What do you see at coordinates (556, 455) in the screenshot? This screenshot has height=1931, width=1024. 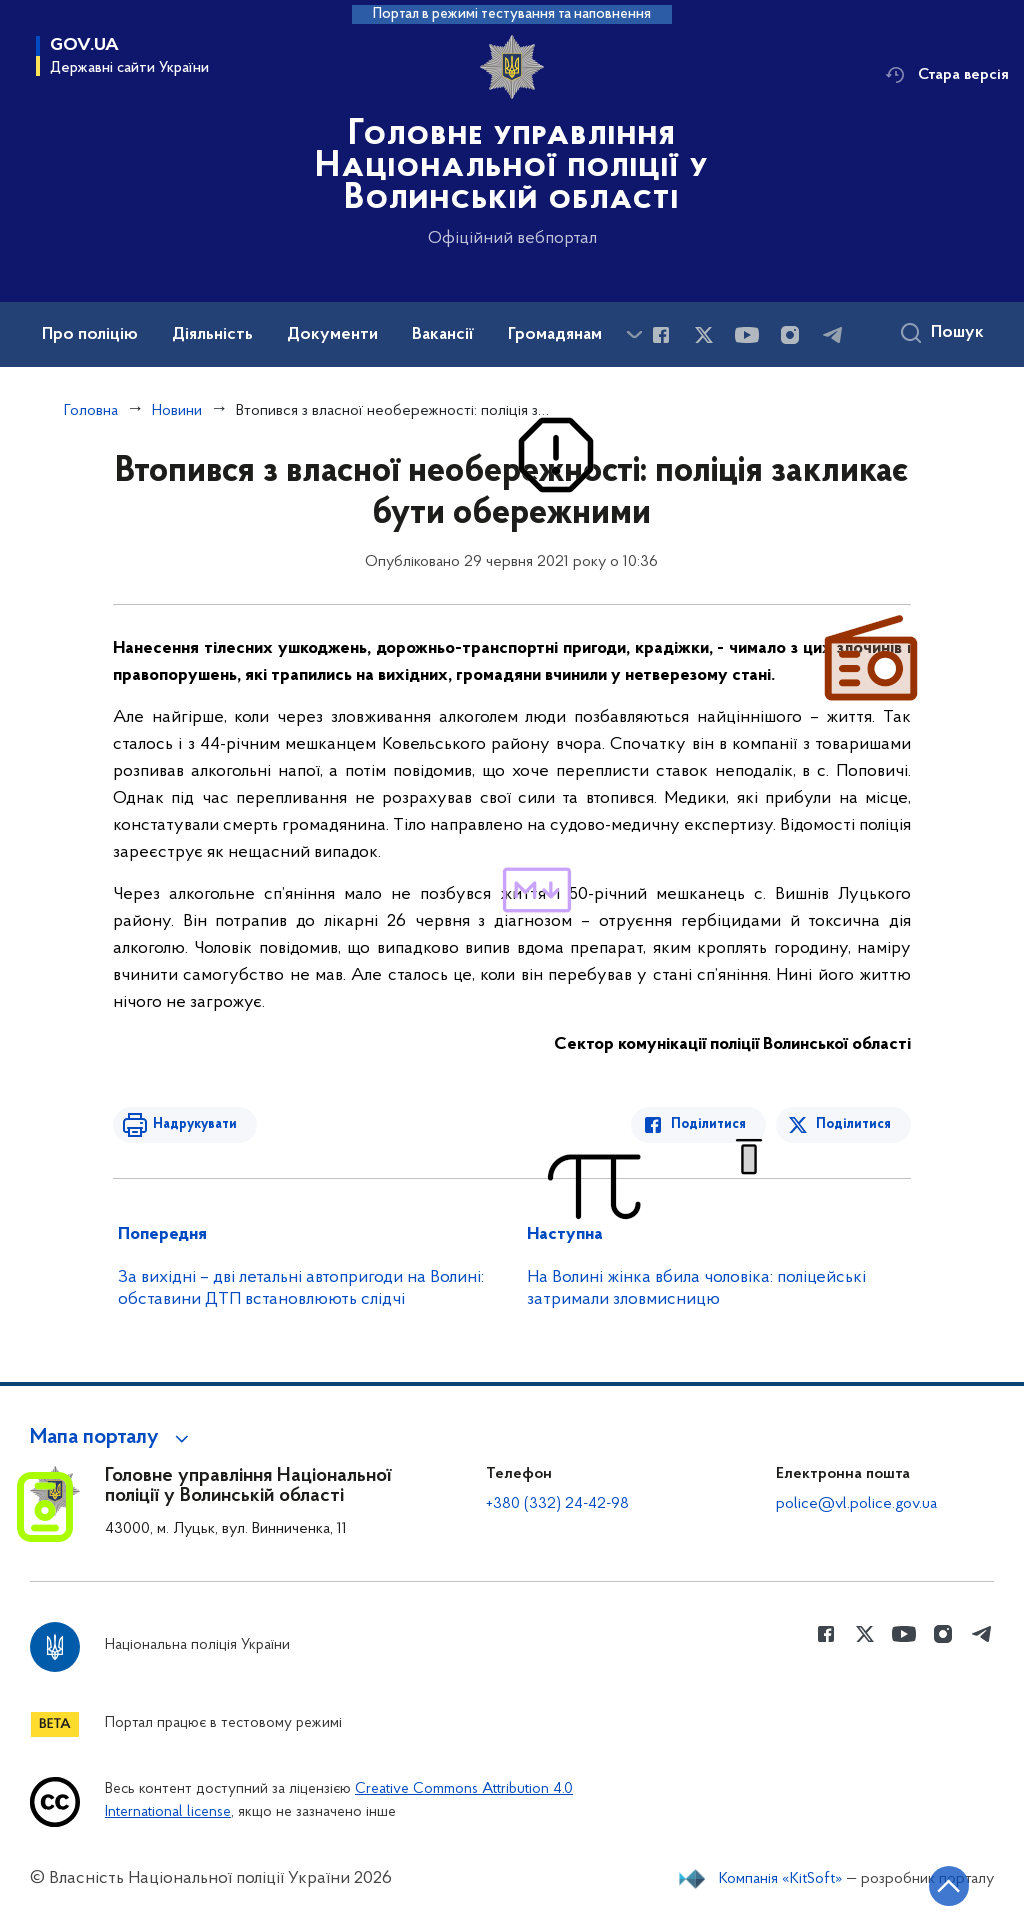 I see `indicates a warning or critical alert` at bounding box center [556, 455].